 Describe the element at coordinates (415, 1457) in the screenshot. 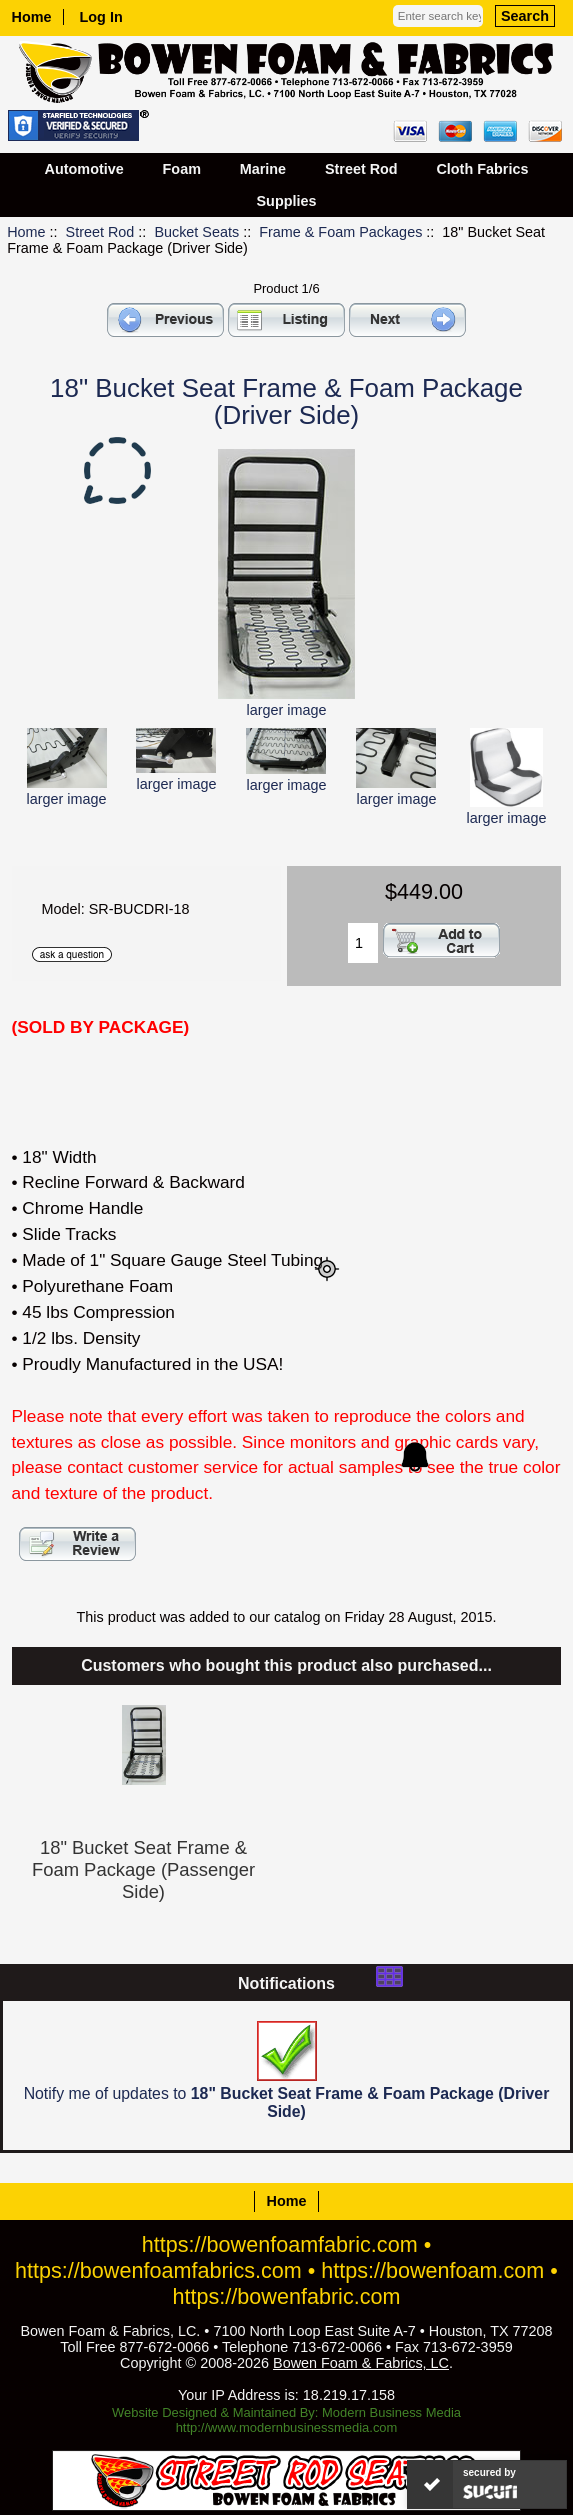

I see `view notifications` at that location.